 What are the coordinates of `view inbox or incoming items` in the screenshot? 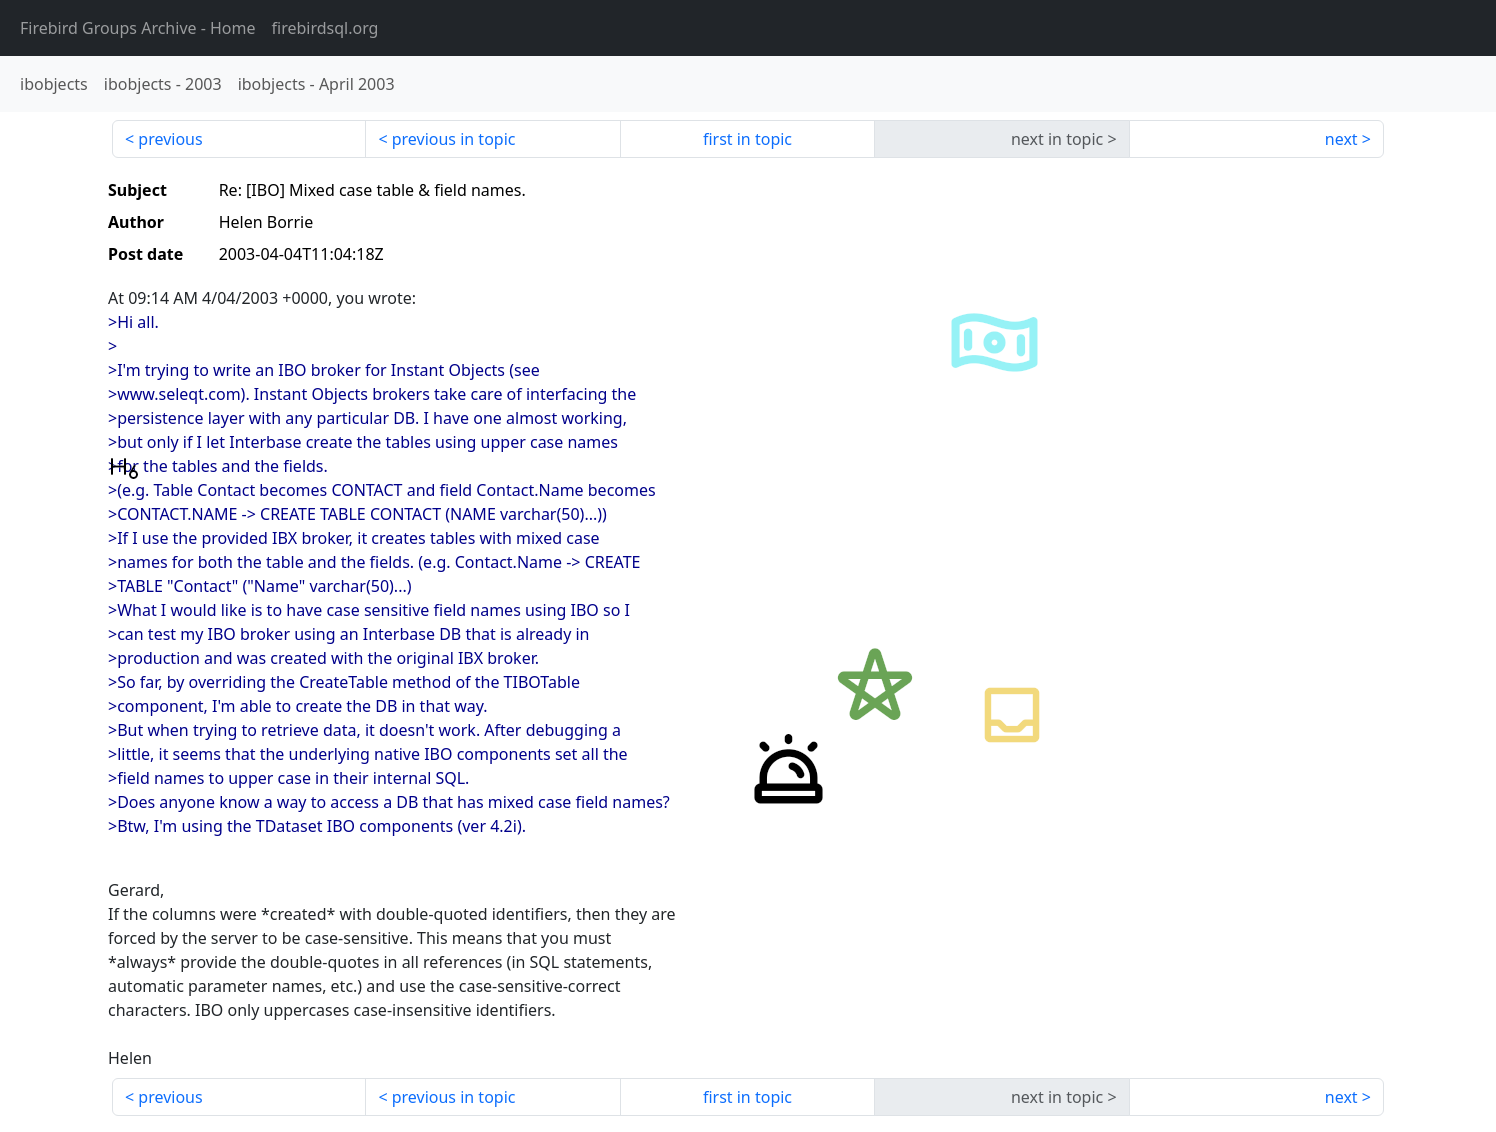 It's located at (1012, 715).